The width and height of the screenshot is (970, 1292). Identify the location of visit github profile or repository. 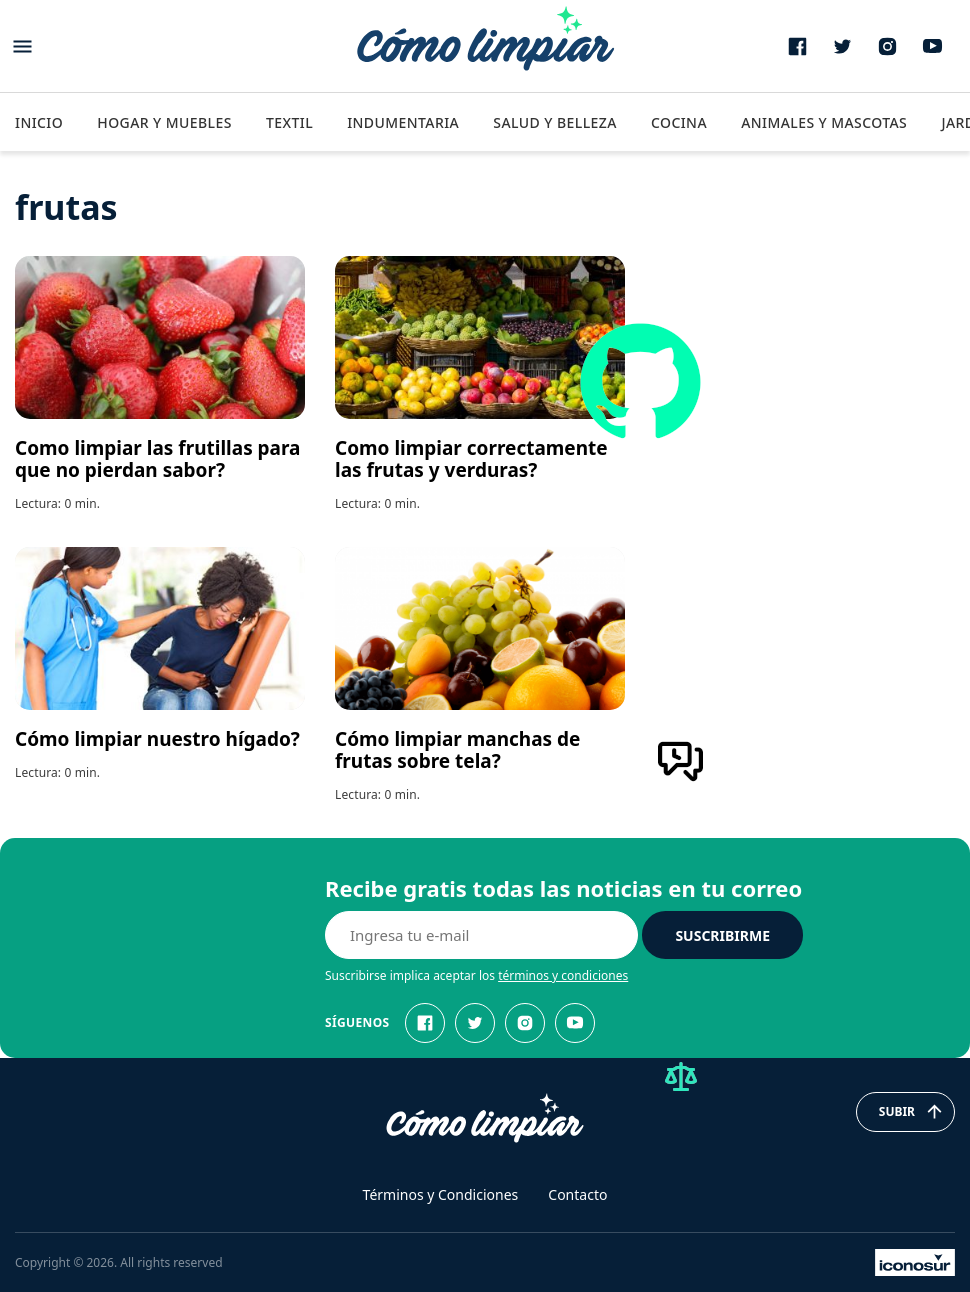
(640, 383).